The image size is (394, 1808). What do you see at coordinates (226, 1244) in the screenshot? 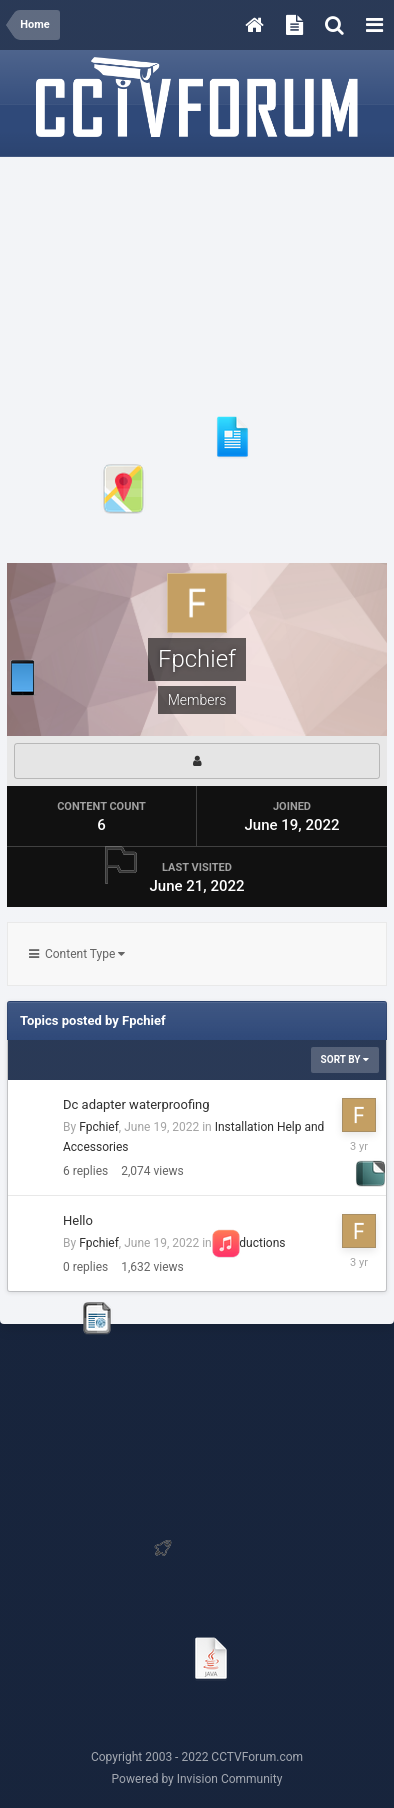
I see `open multimedia or music app settings` at bounding box center [226, 1244].